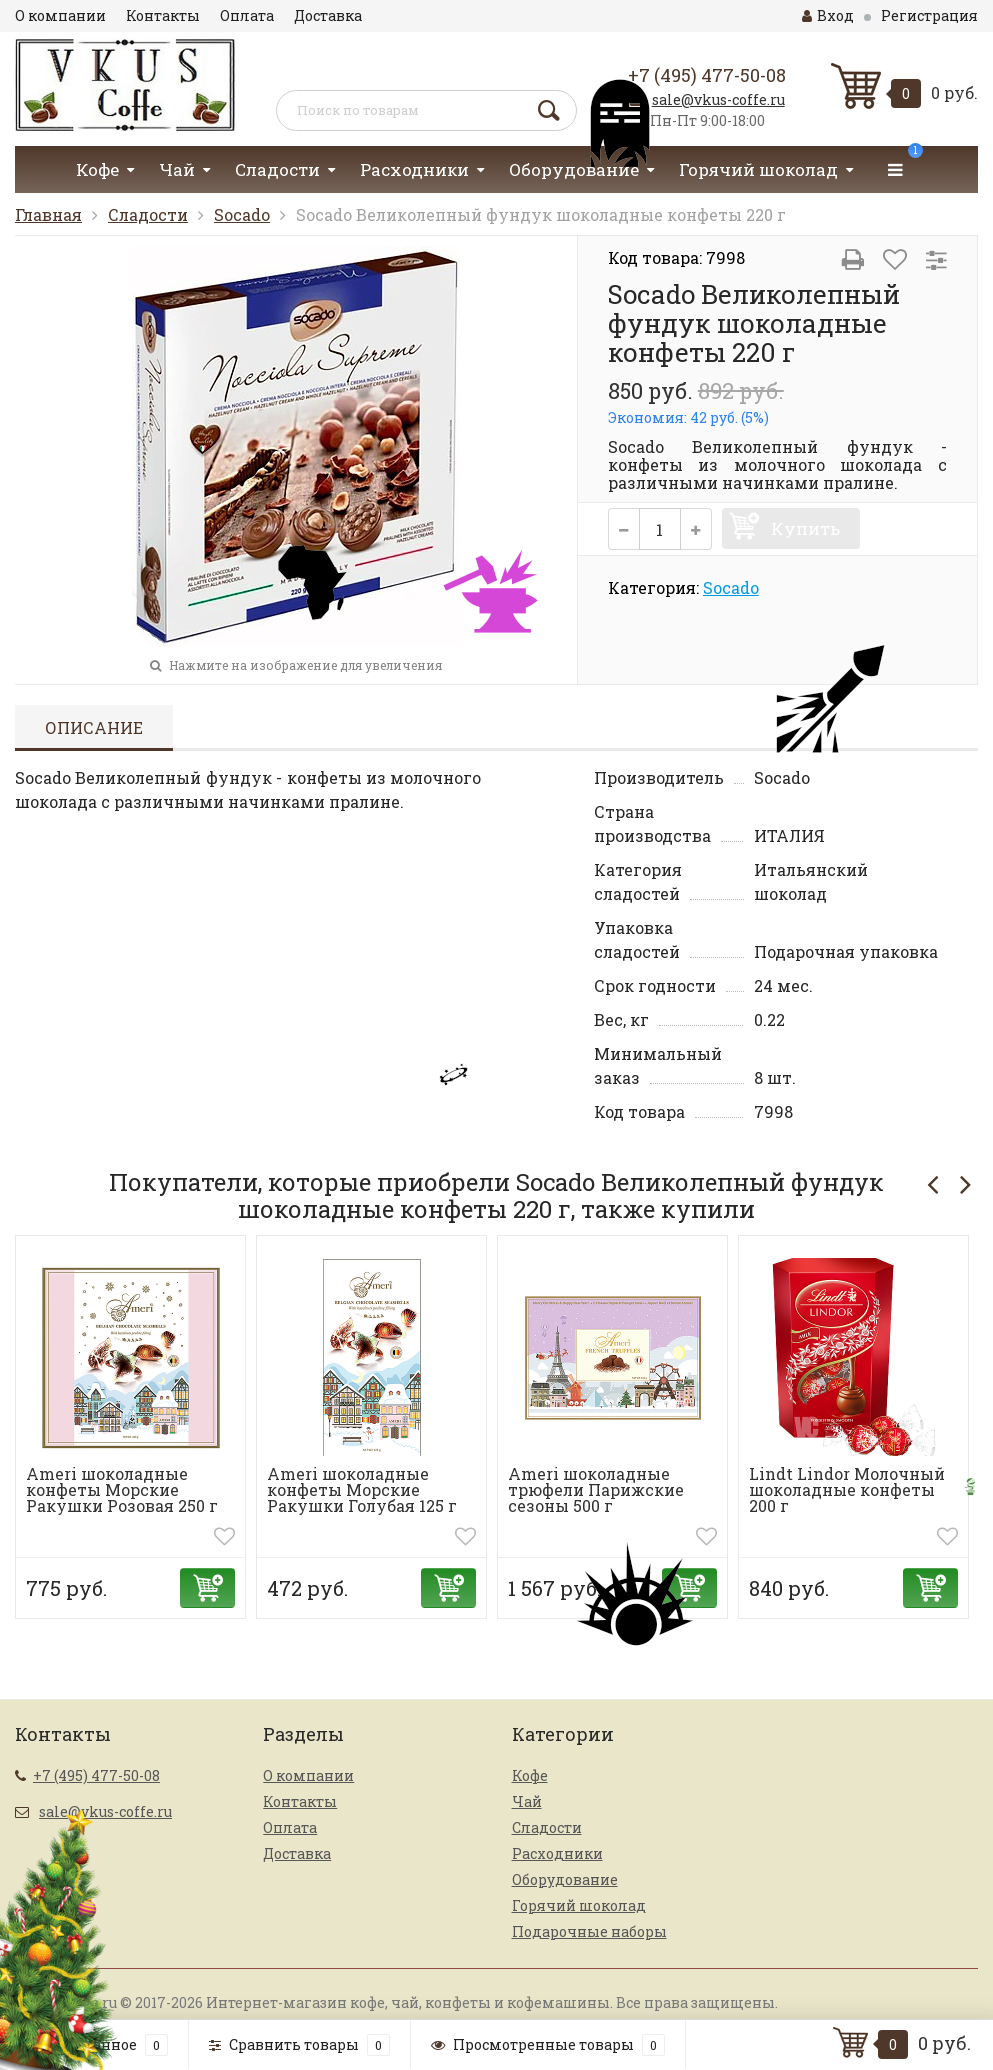 This screenshot has height=2070, width=993. What do you see at coordinates (620, 124) in the screenshot?
I see `indicates a deceased character or game over state` at bounding box center [620, 124].